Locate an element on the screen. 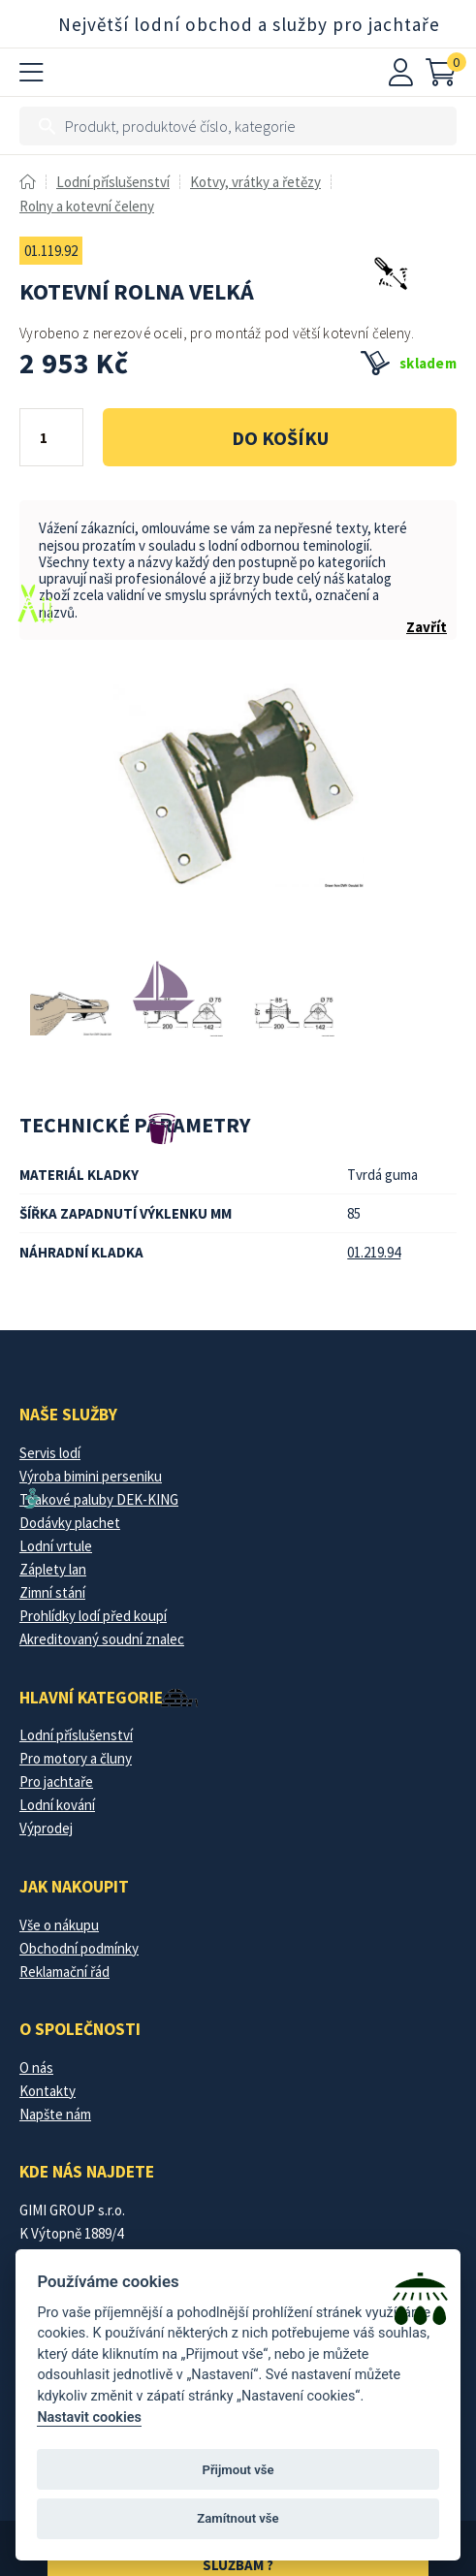  summon or interact with a djinn character is located at coordinates (32, 1498).